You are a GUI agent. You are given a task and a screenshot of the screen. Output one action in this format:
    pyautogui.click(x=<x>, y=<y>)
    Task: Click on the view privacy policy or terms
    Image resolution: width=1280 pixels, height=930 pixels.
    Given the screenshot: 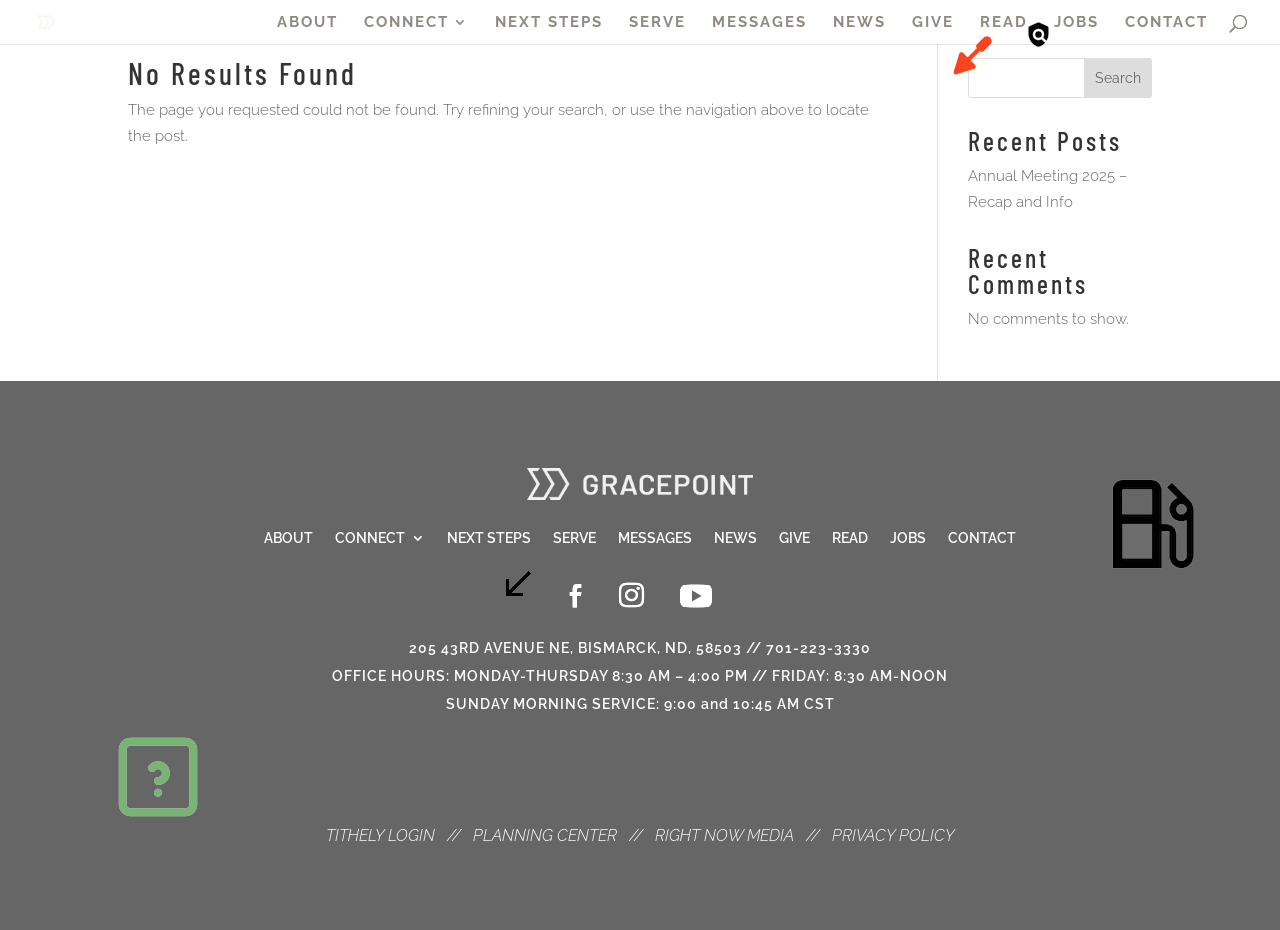 What is the action you would take?
    pyautogui.click(x=1038, y=34)
    